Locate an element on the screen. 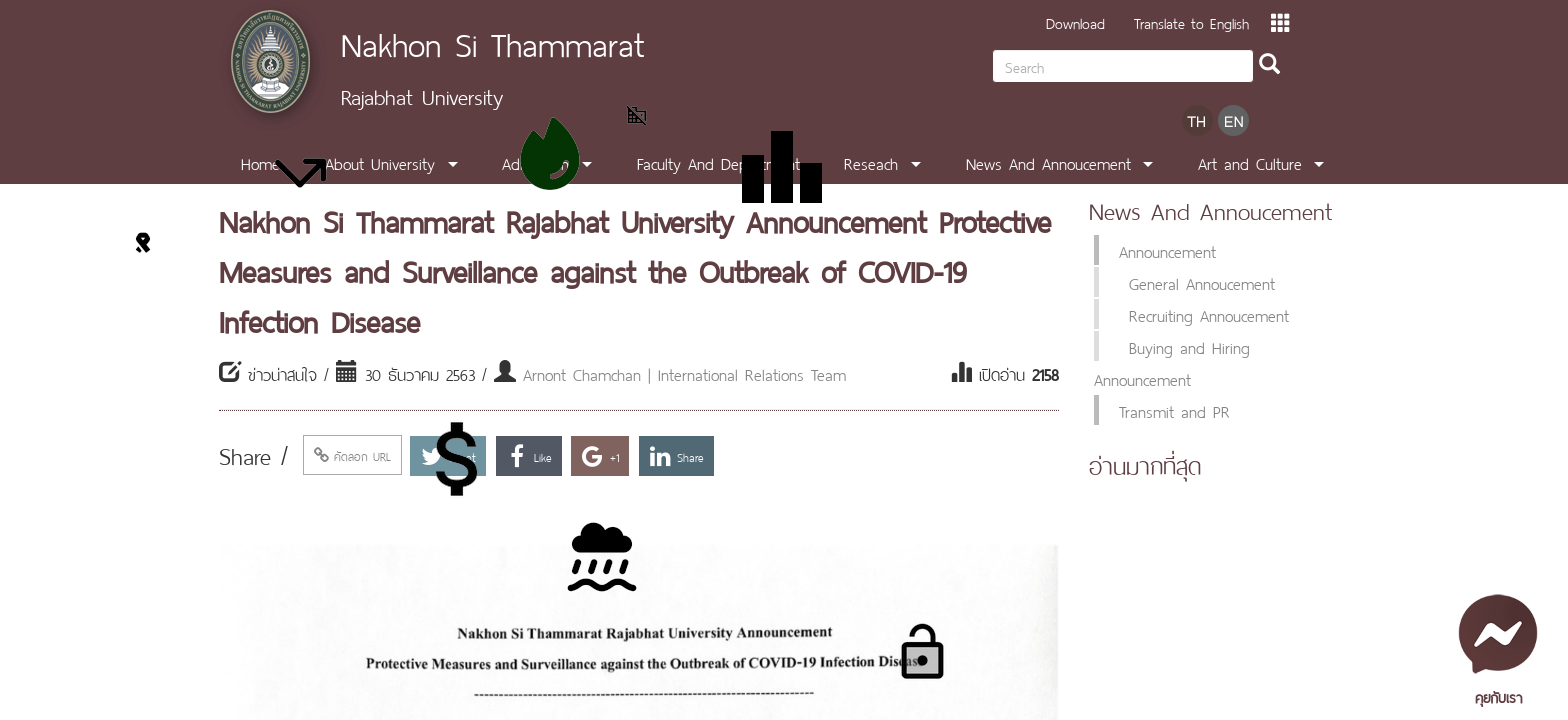 The width and height of the screenshot is (1568, 720). indicates support for a cause or awareness campaign is located at coordinates (143, 243).